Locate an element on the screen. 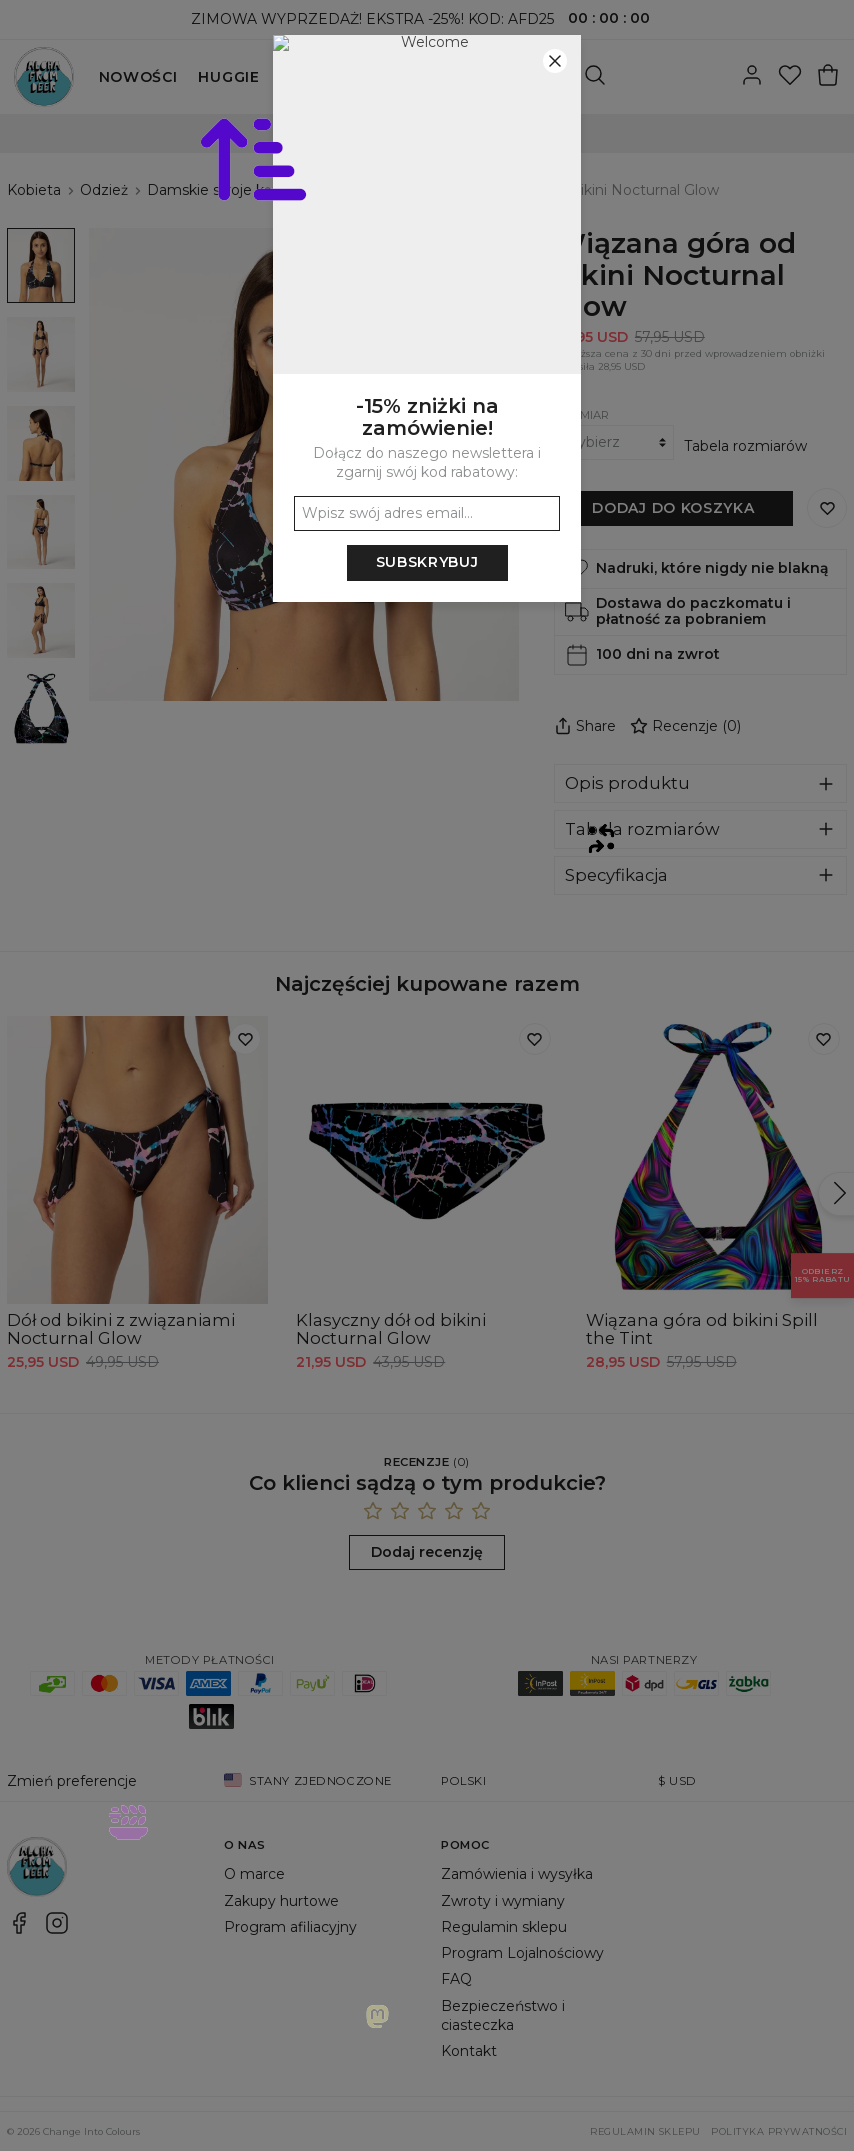 The width and height of the screenshot is (854, 2151). view grain or wheat-based food options is located at coordinates (128, 1822).